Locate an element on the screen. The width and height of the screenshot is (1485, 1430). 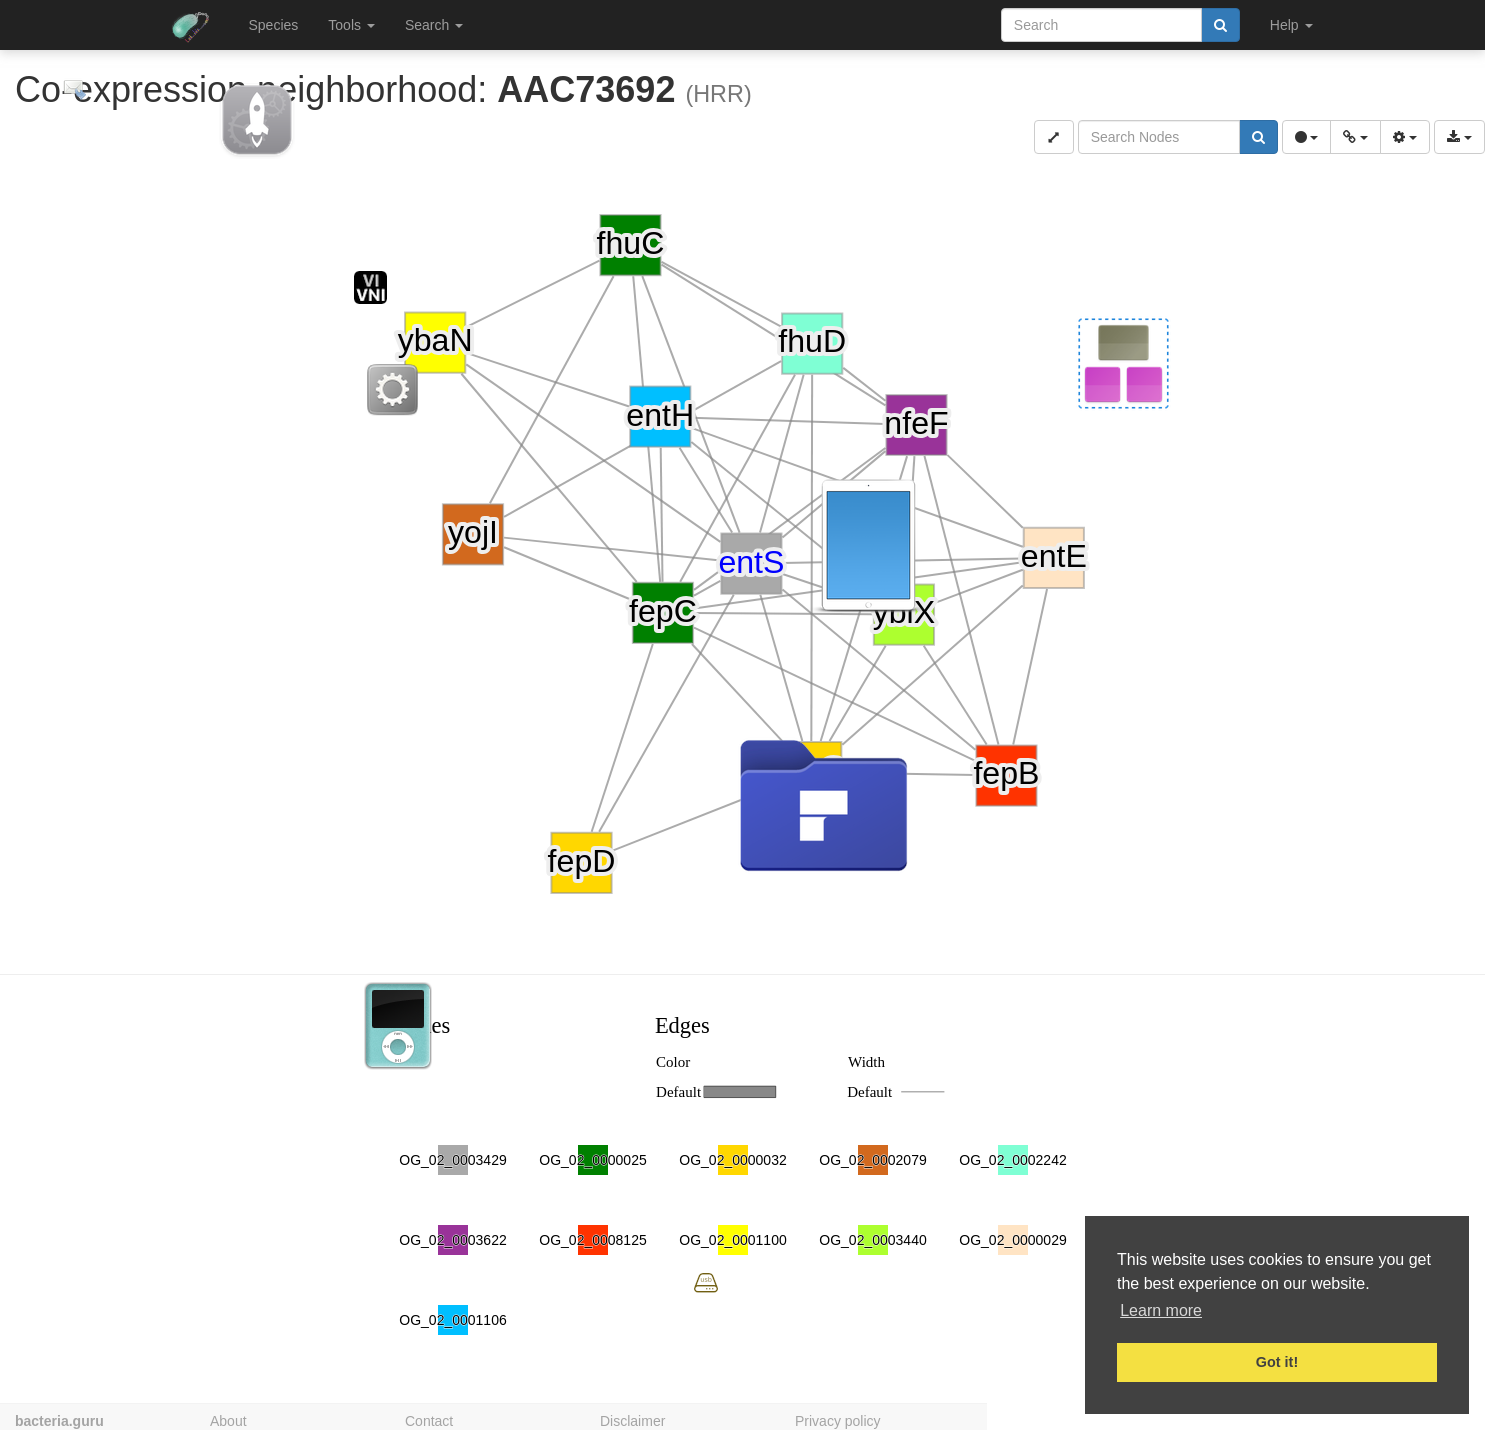
forward this email to another recipient is located at coordinates (74, 88).